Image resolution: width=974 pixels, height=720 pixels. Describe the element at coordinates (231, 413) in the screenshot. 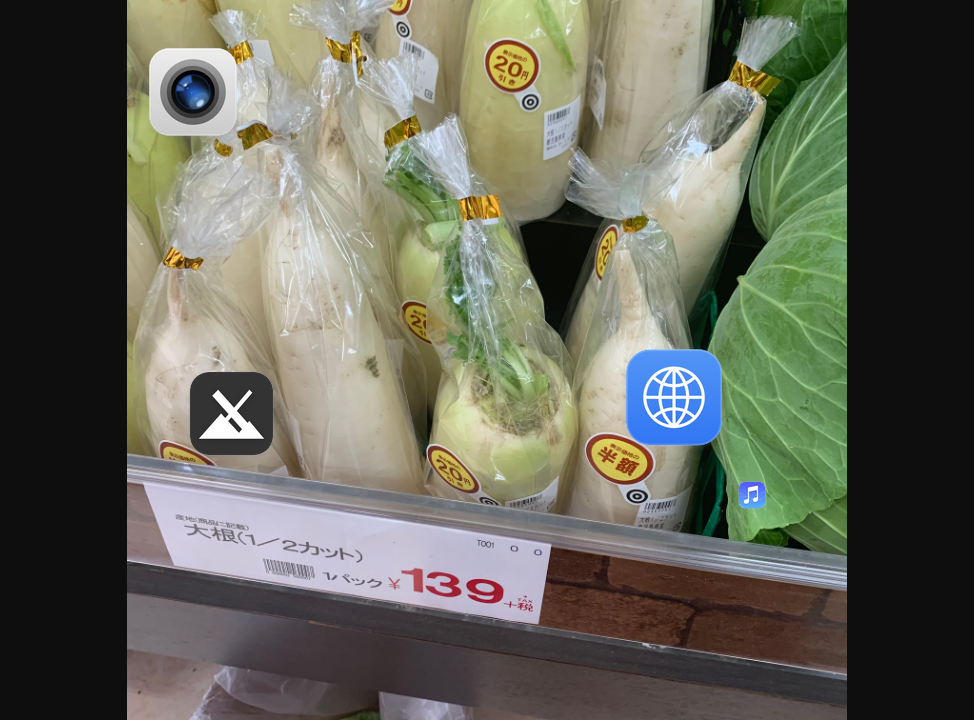

I see `launch mx linux application` at that location.